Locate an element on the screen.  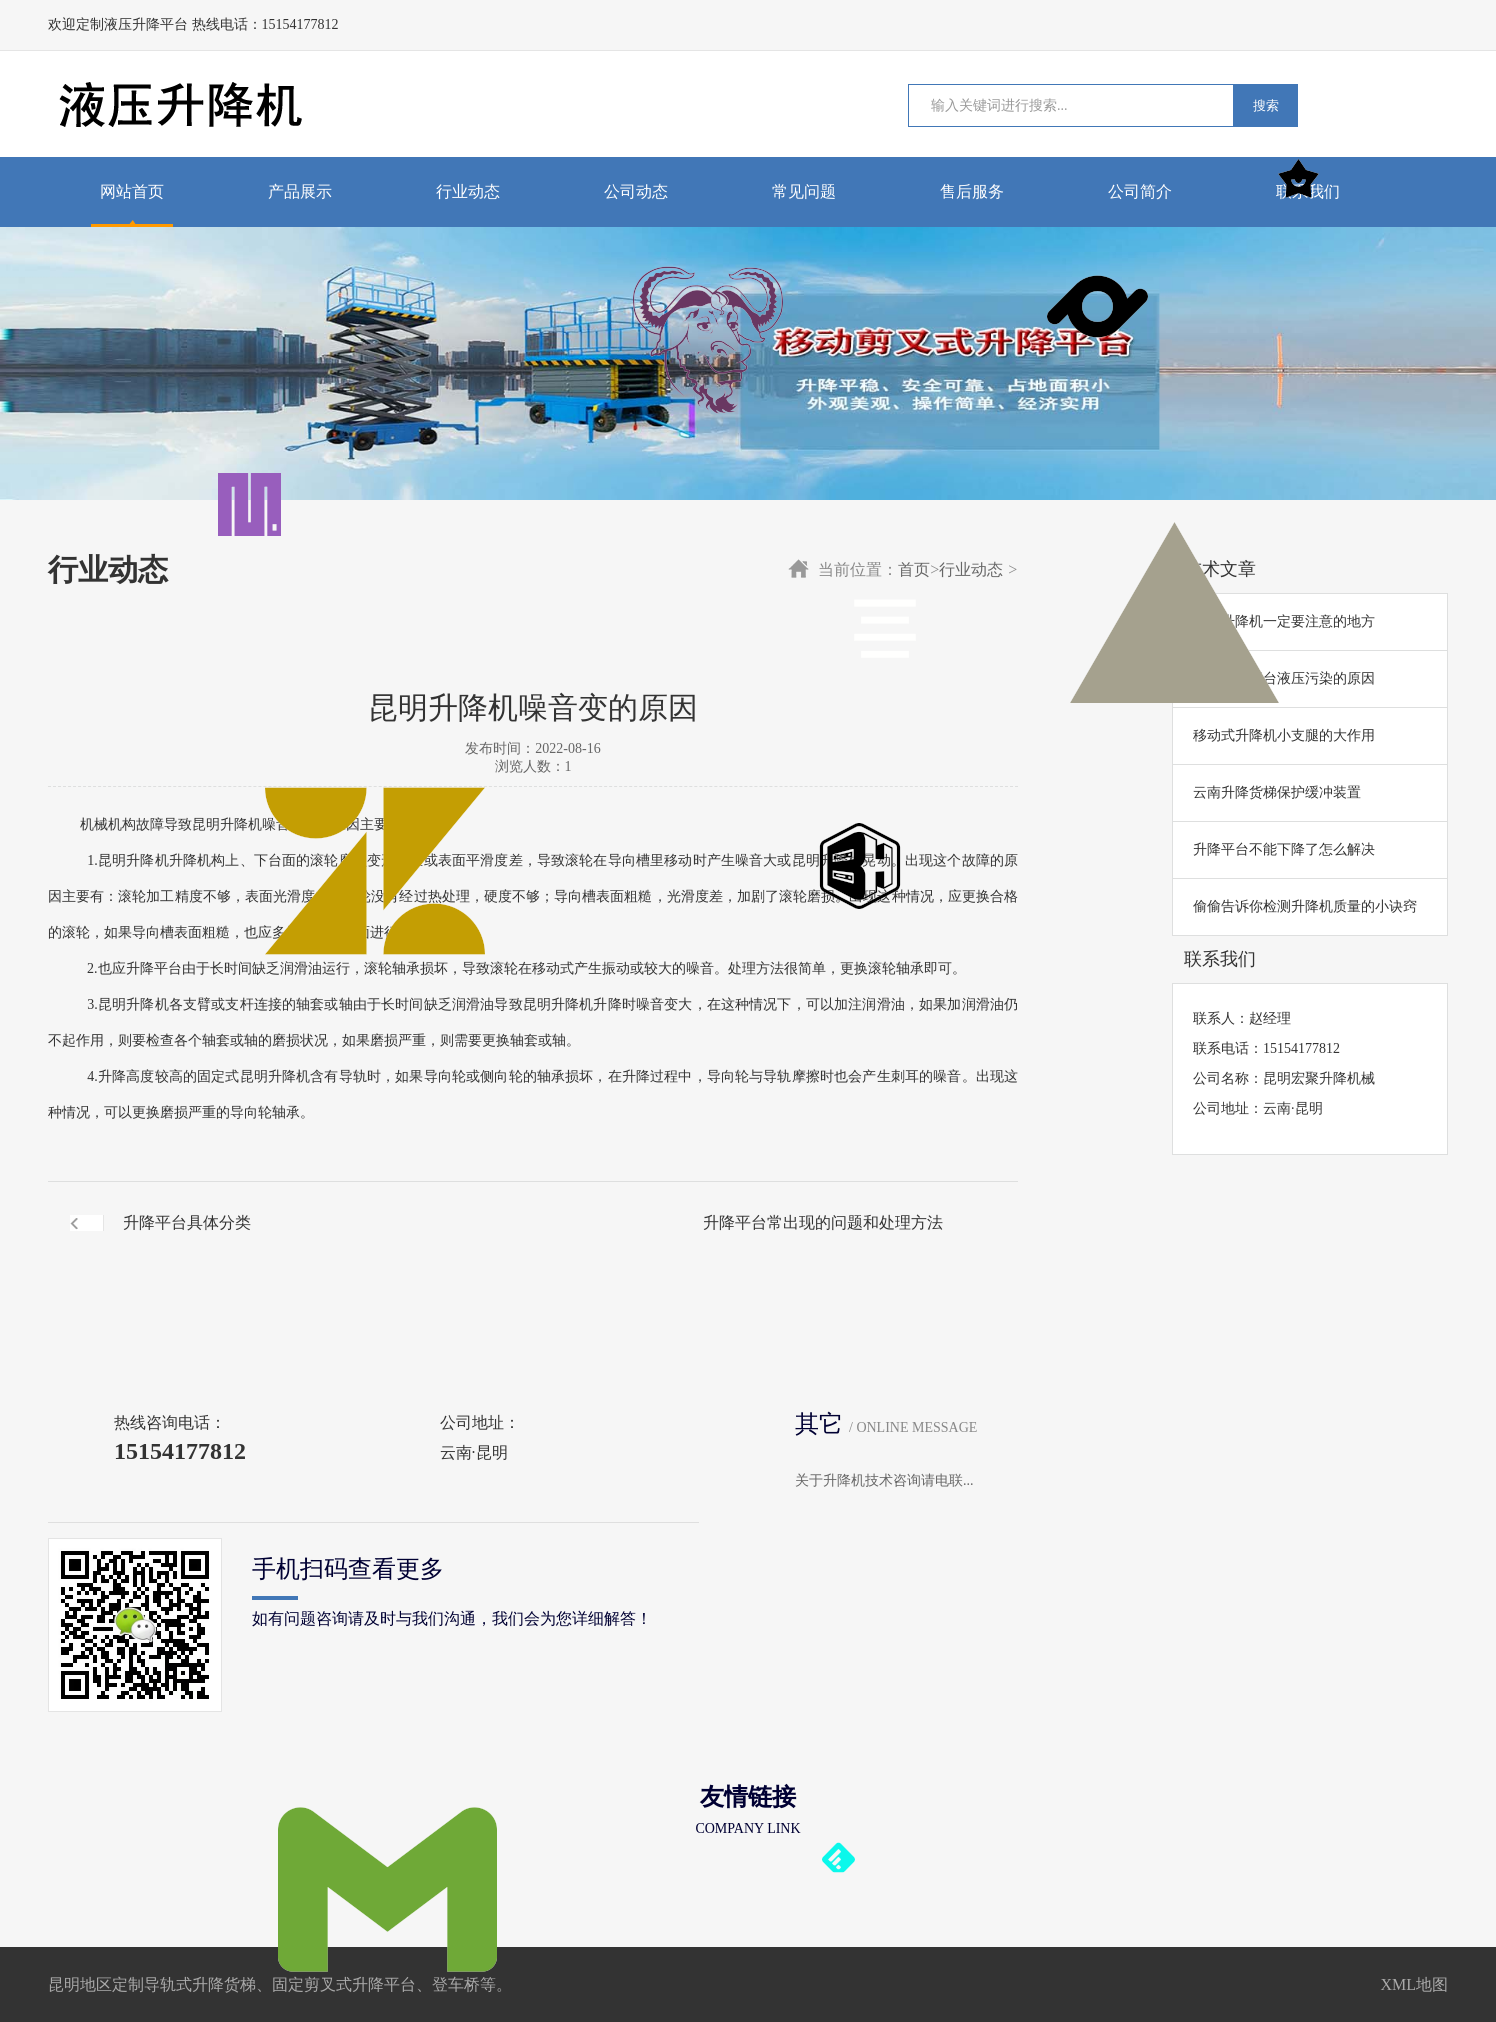
open pr.co app or website is located at coordinates (1097, 306).